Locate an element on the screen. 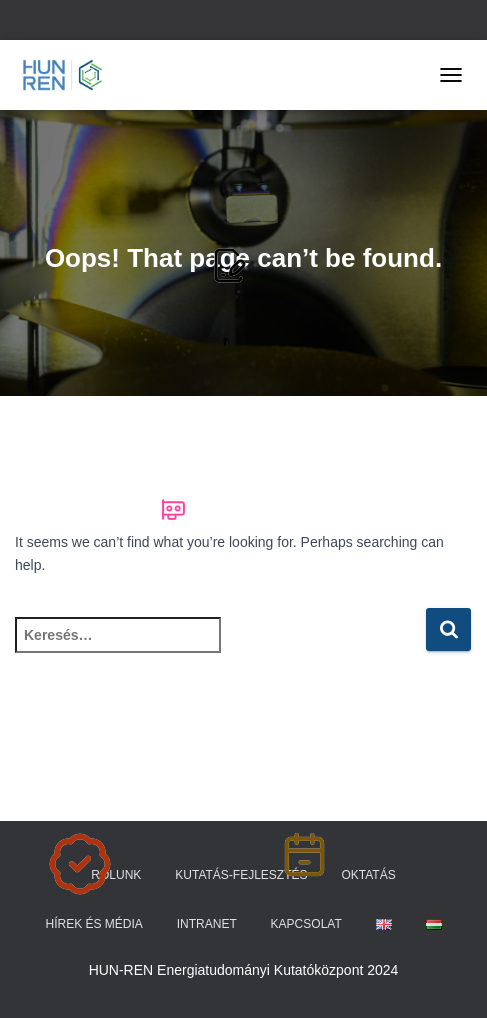 Image resolution: width=487 pixels, height=1018 pixels. view graphics card or GPU information is located at coordinates (173, 509).